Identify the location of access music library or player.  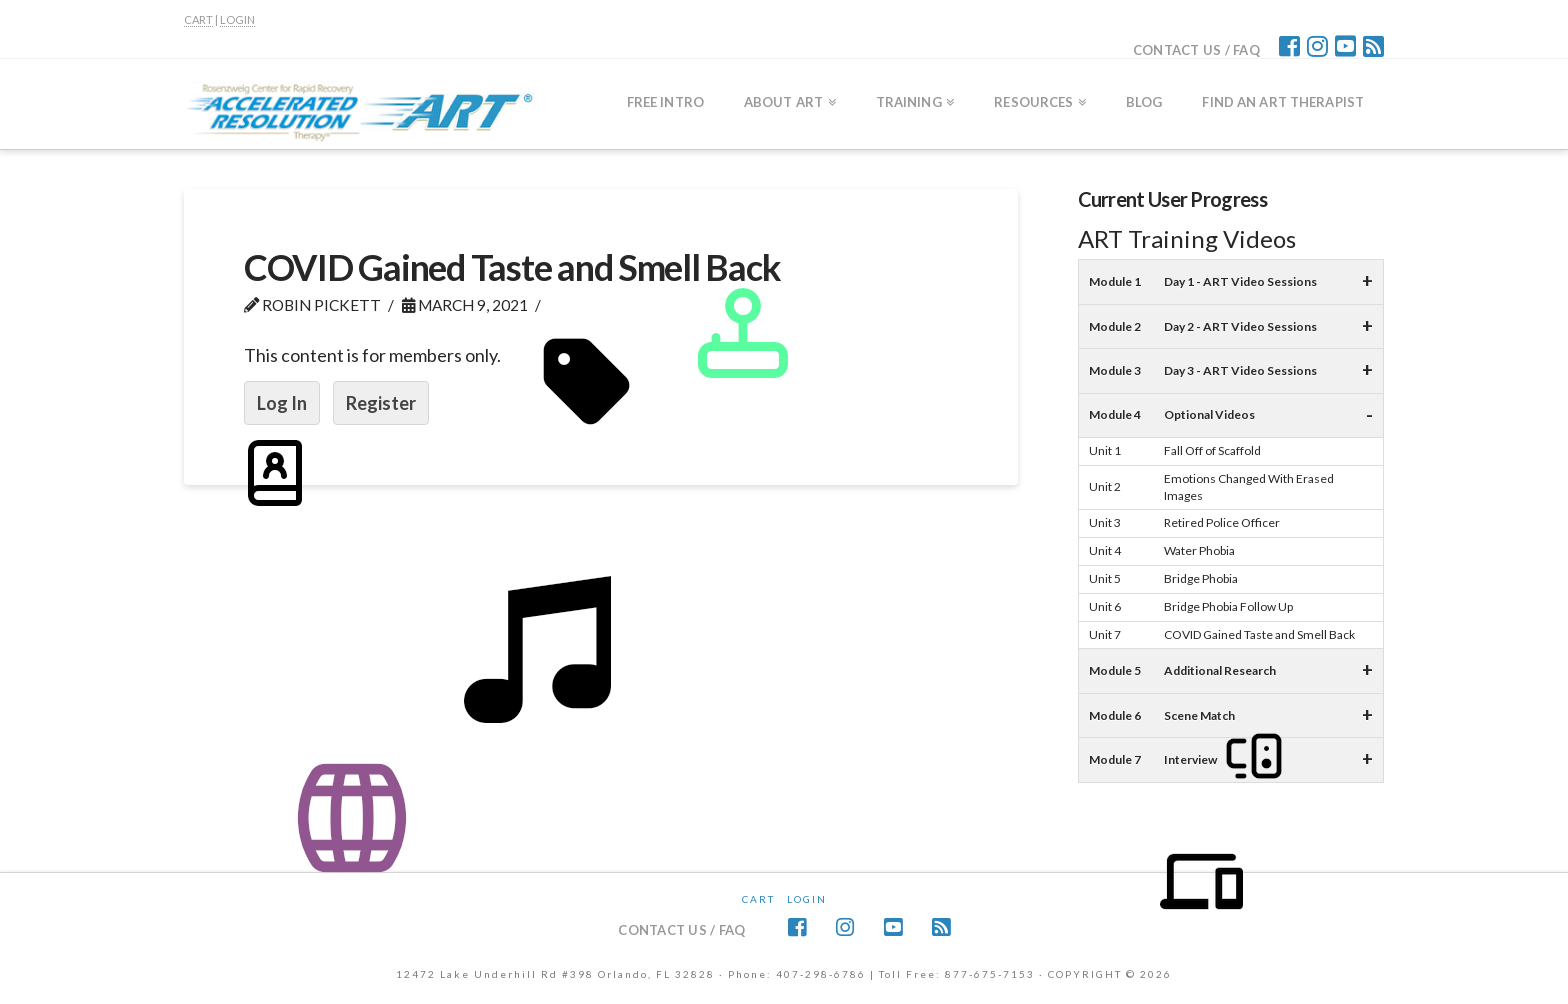
(537, 649).